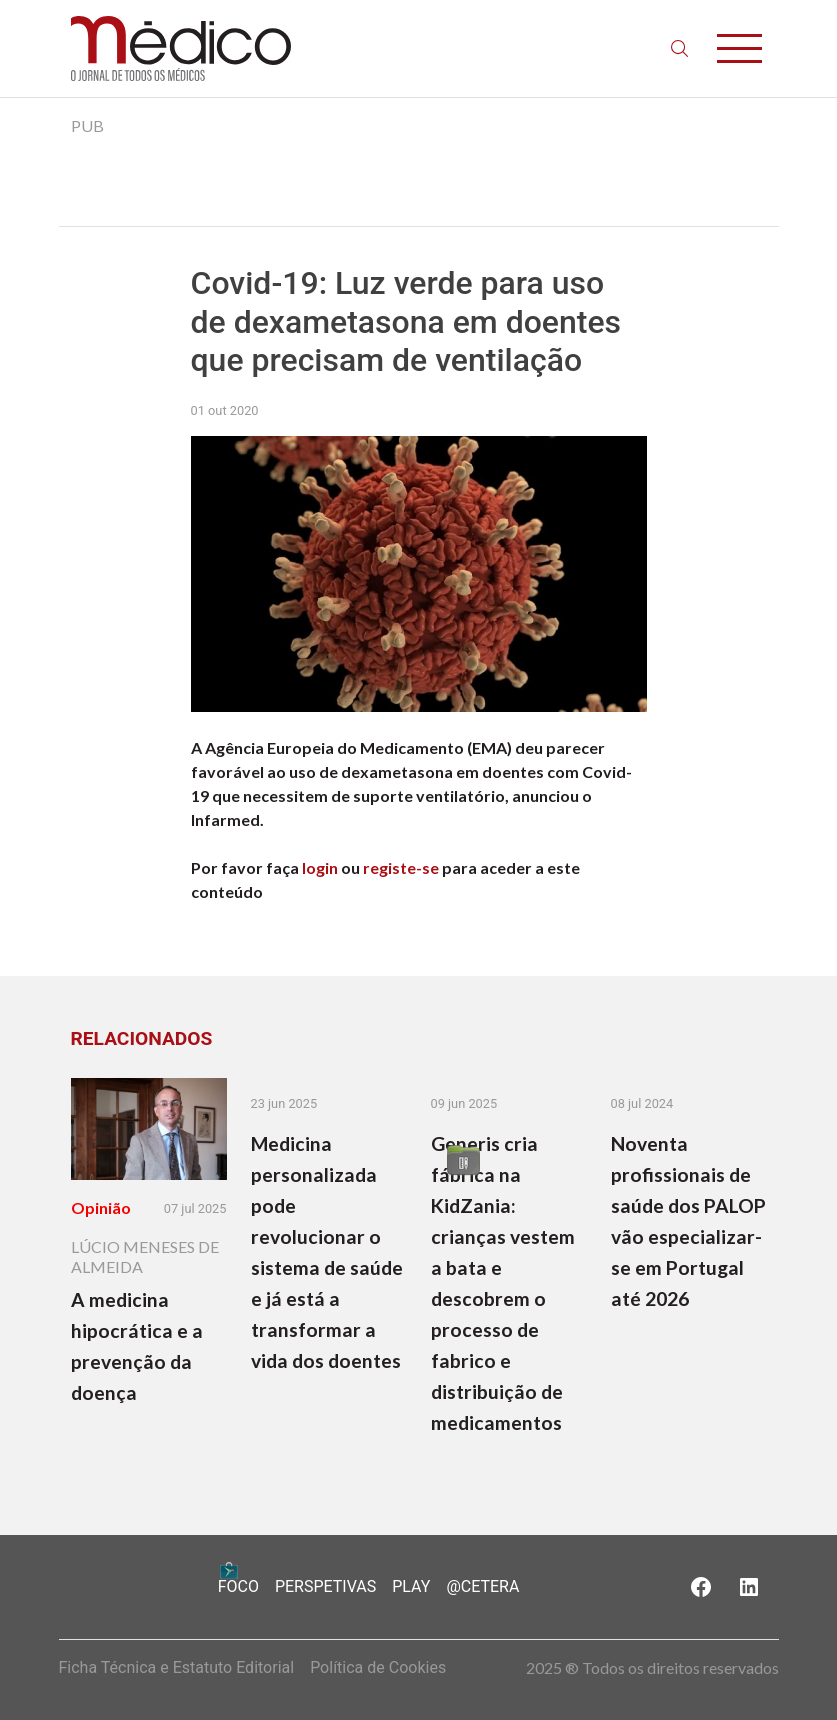 The image size is (837, 1720). I want to click on open the snap store to browse and install applications, so click(229, 1572).